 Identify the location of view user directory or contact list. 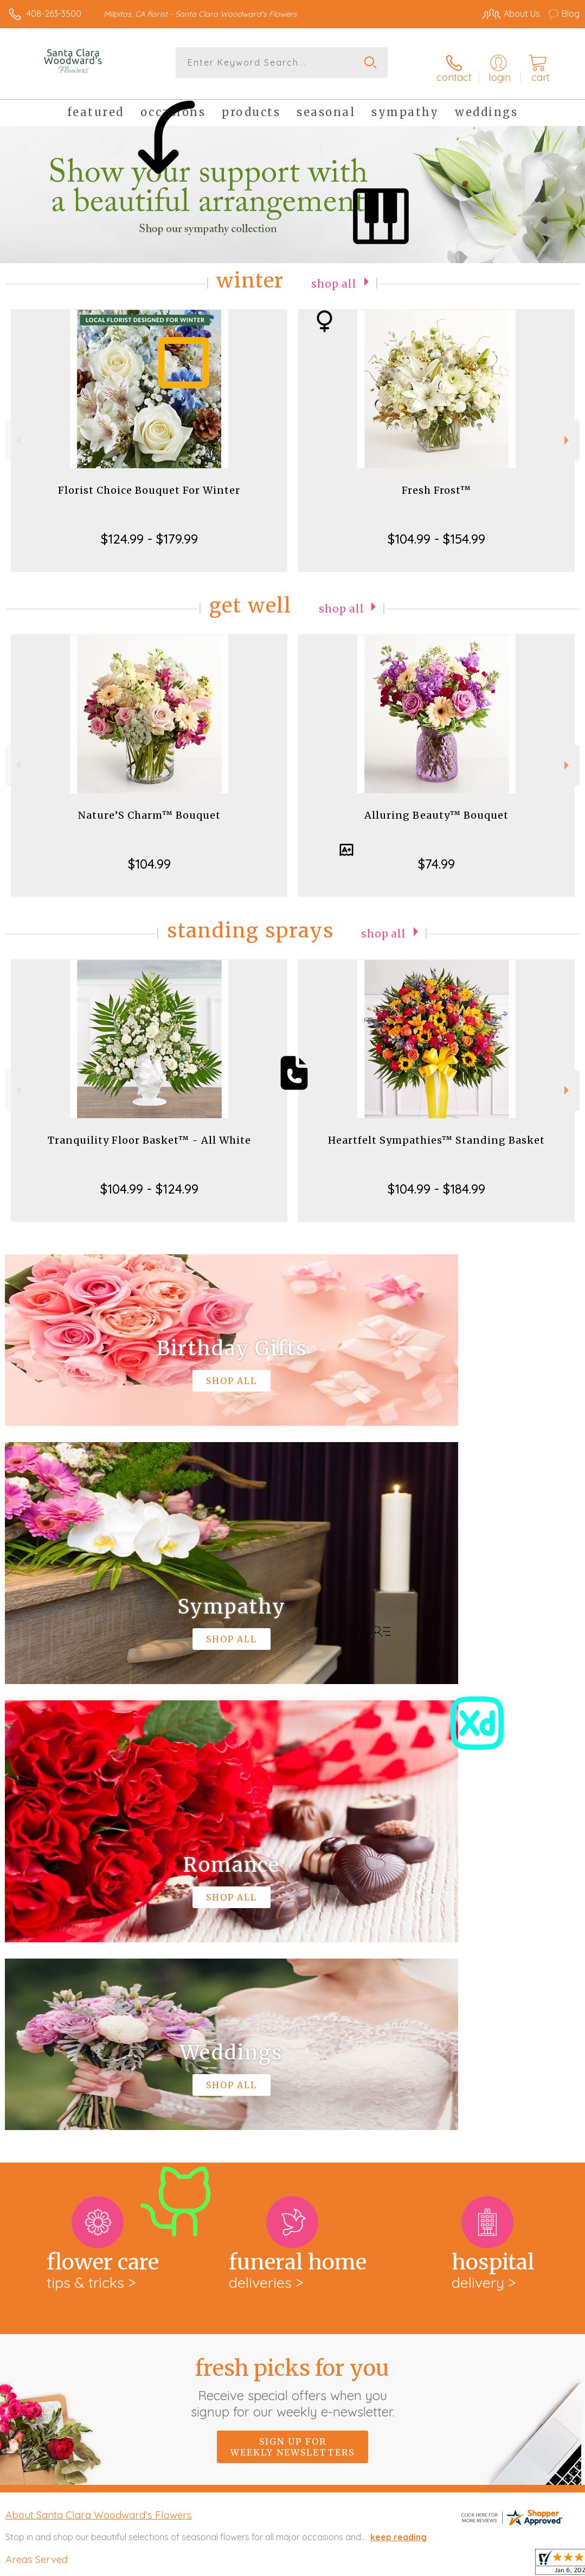
(381, 1631).